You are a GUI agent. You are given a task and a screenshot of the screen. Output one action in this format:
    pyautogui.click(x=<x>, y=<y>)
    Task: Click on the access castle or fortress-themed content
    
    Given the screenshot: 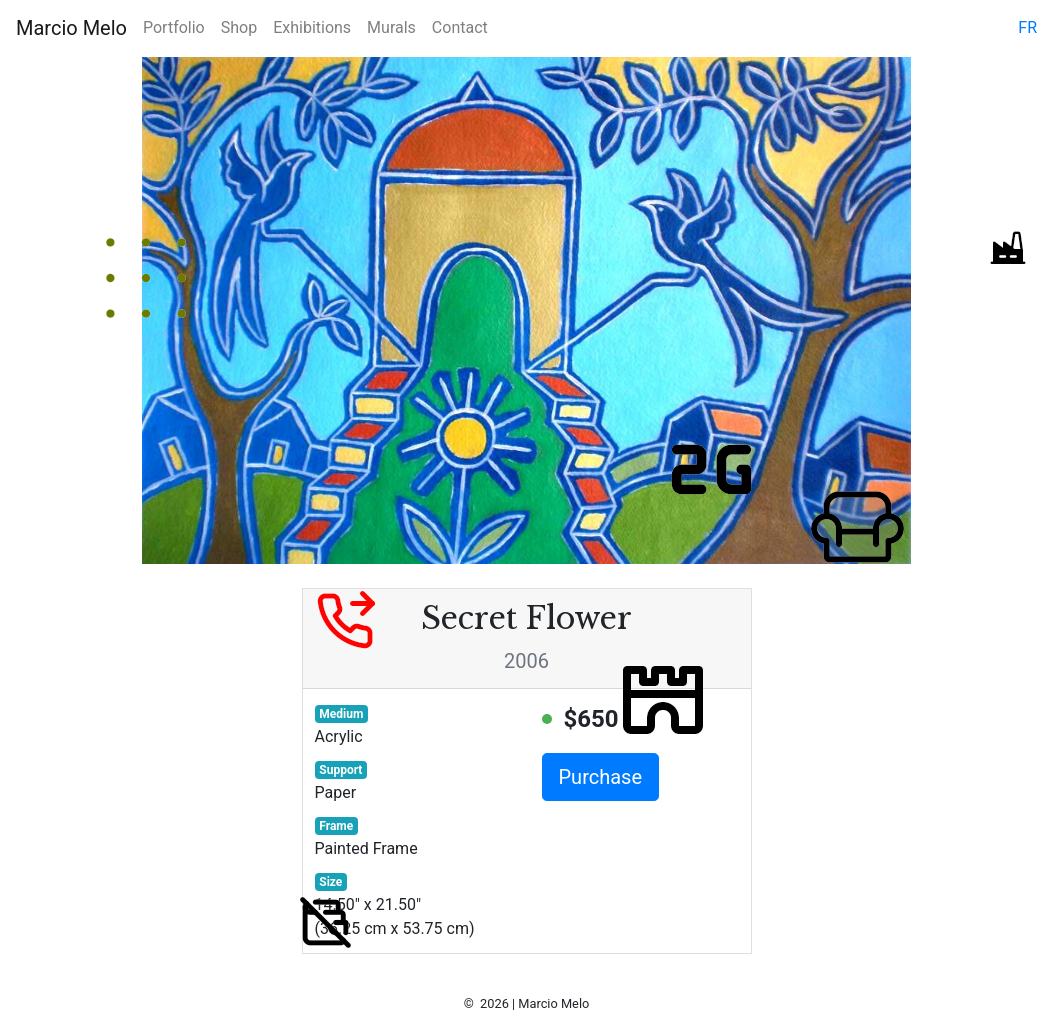 What is the action you would take?
    pyautogui.click(x=663, y=698)
    